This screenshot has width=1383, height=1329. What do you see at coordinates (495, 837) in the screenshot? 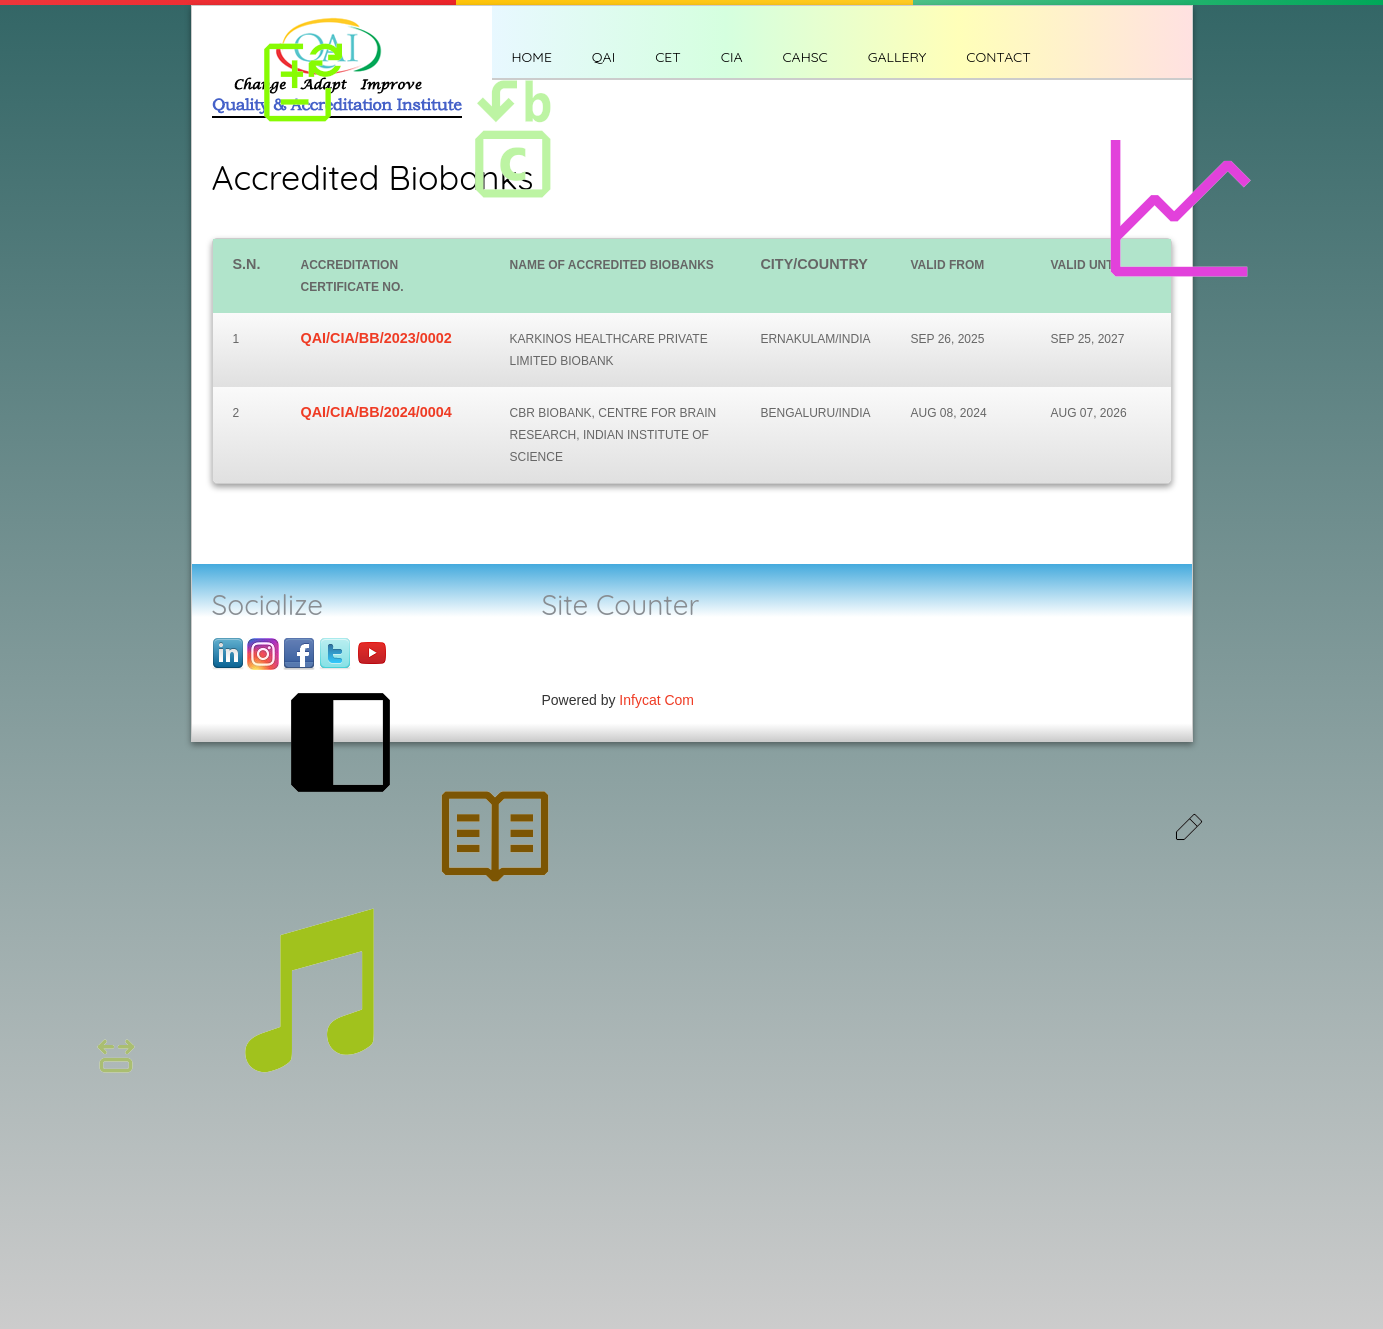
I see `open documentation or help guide` at bounding box center [495, 837].